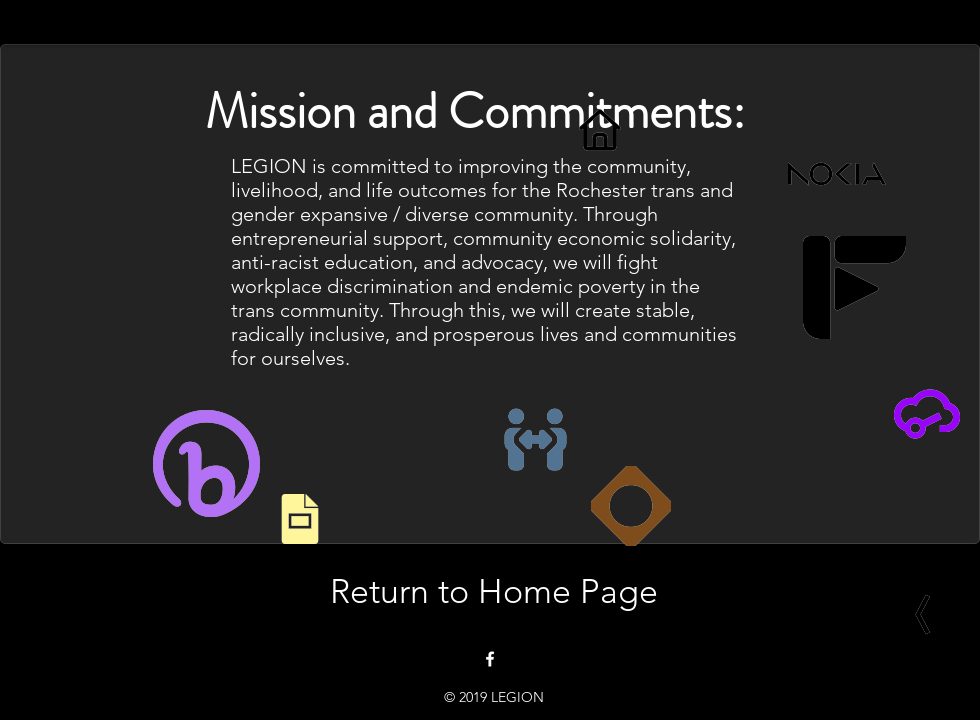  Describe the element at coordinates (854, 287) in the screenshot. I see `open FreeTube app` at that location.